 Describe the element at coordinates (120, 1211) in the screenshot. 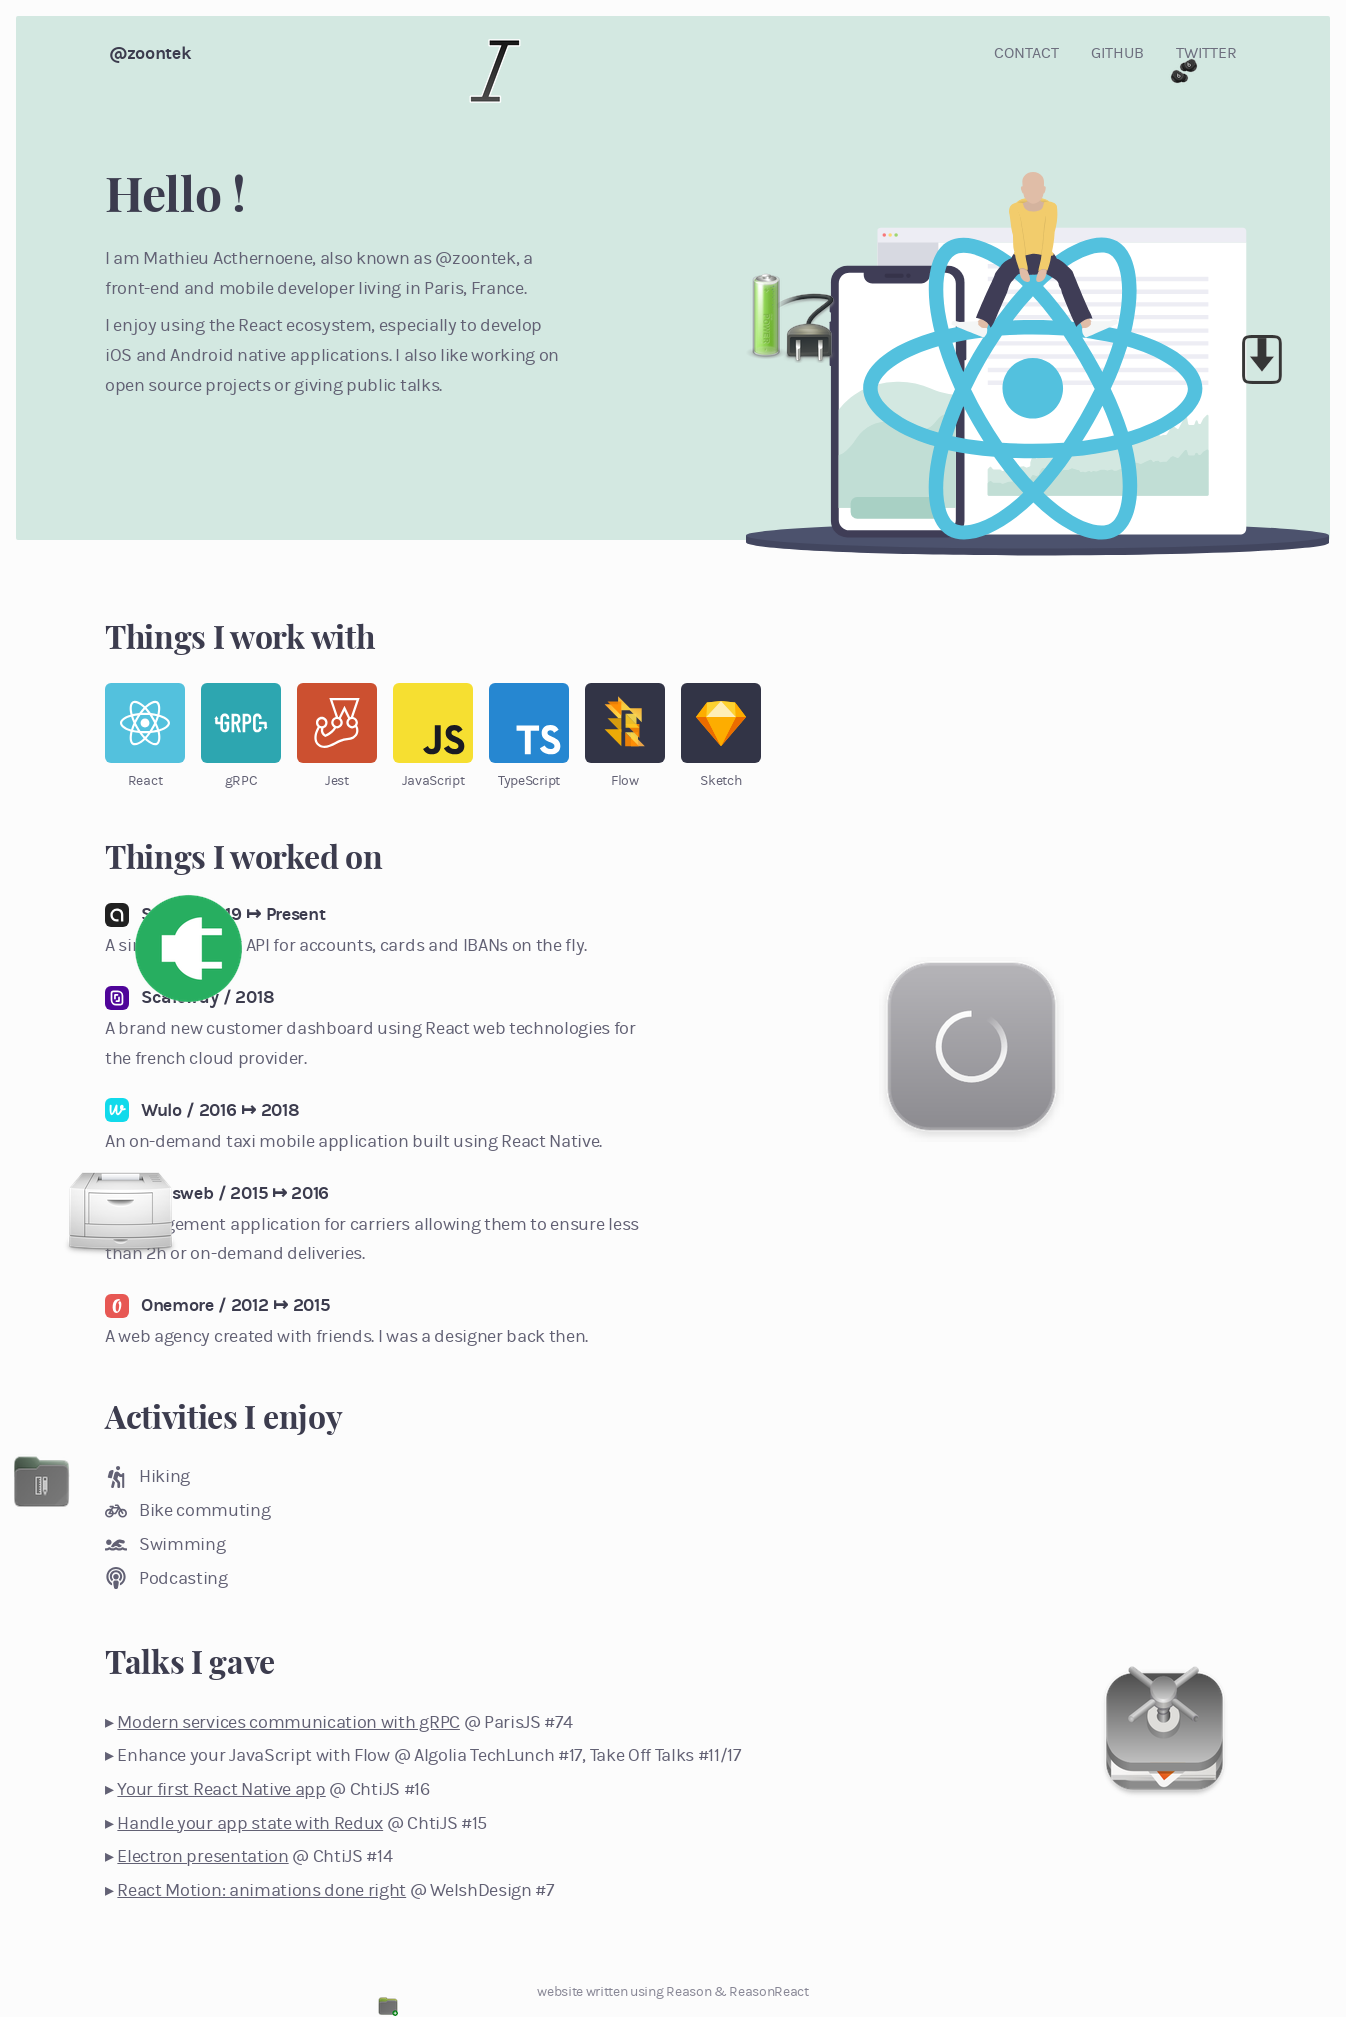

I see `print document using postscript printer` at that location.